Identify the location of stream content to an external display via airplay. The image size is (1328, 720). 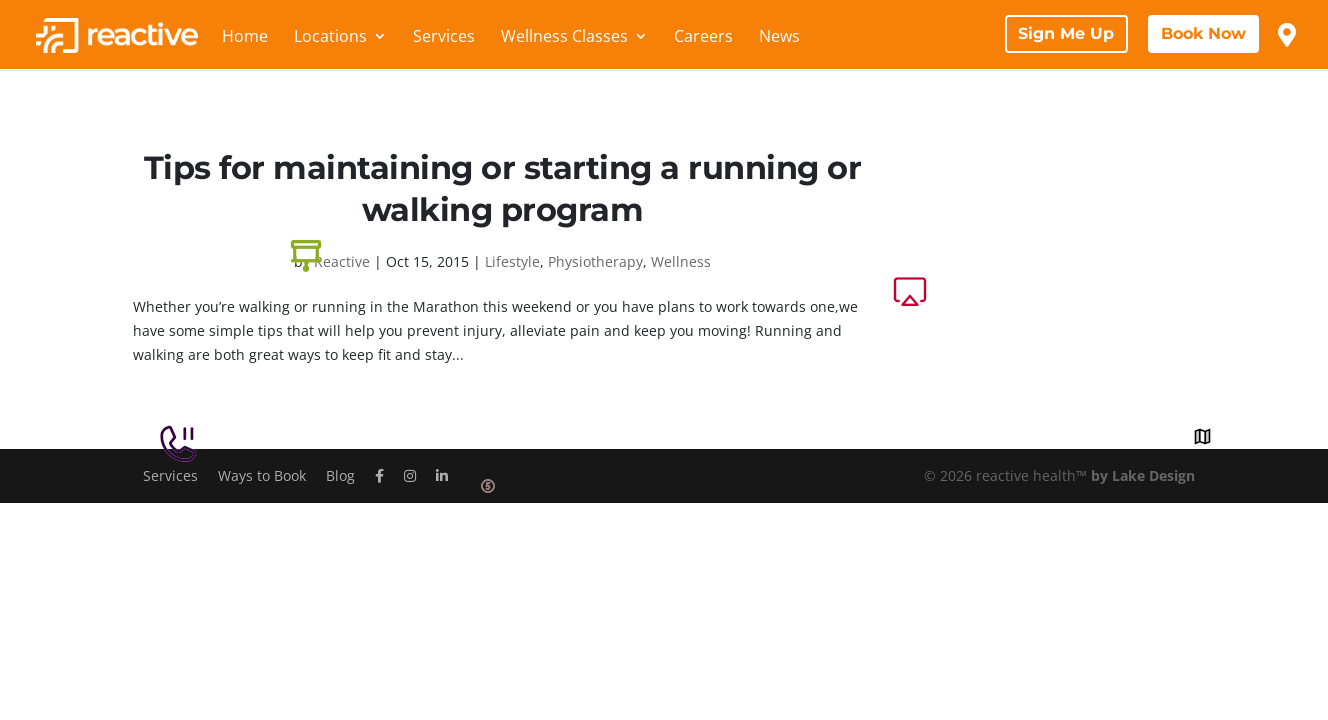
(910, 291).